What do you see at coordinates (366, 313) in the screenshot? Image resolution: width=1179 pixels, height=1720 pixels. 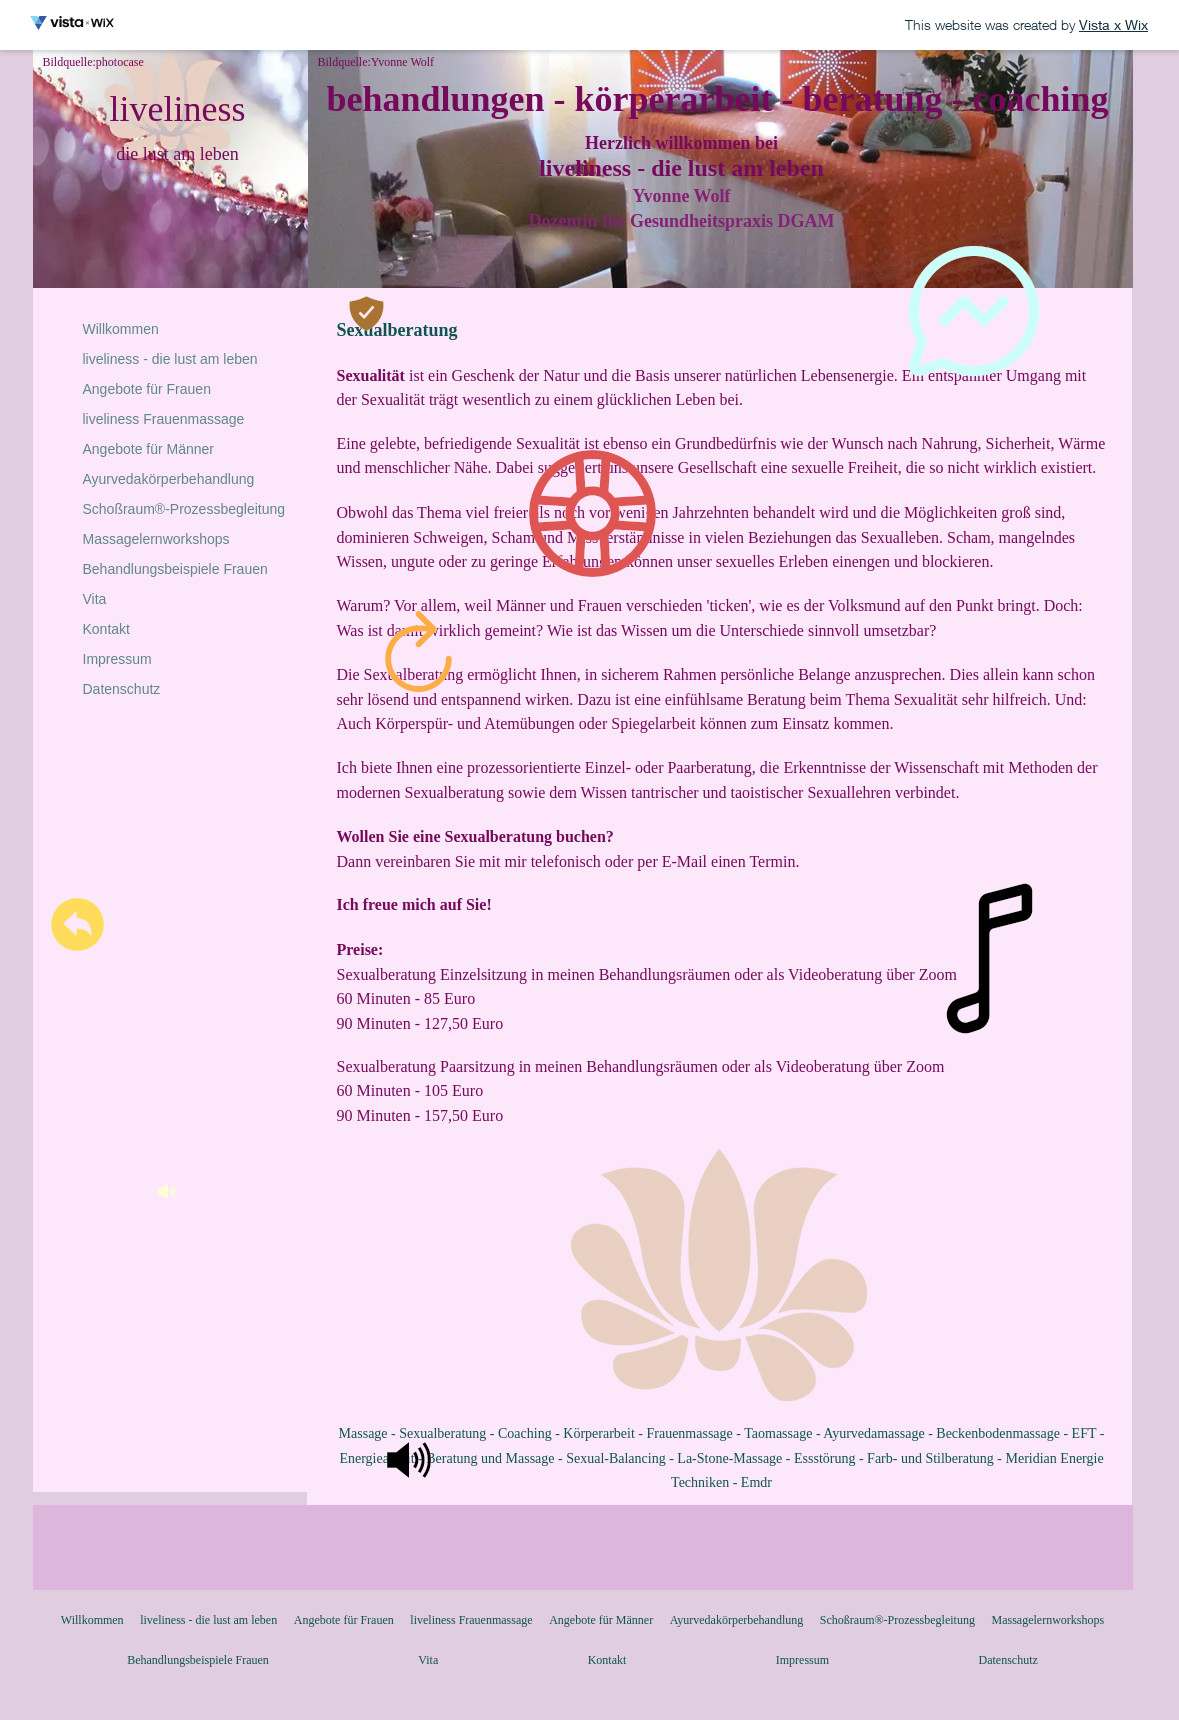 I see `indicates security verification complete` at bounding box center [366, 313].